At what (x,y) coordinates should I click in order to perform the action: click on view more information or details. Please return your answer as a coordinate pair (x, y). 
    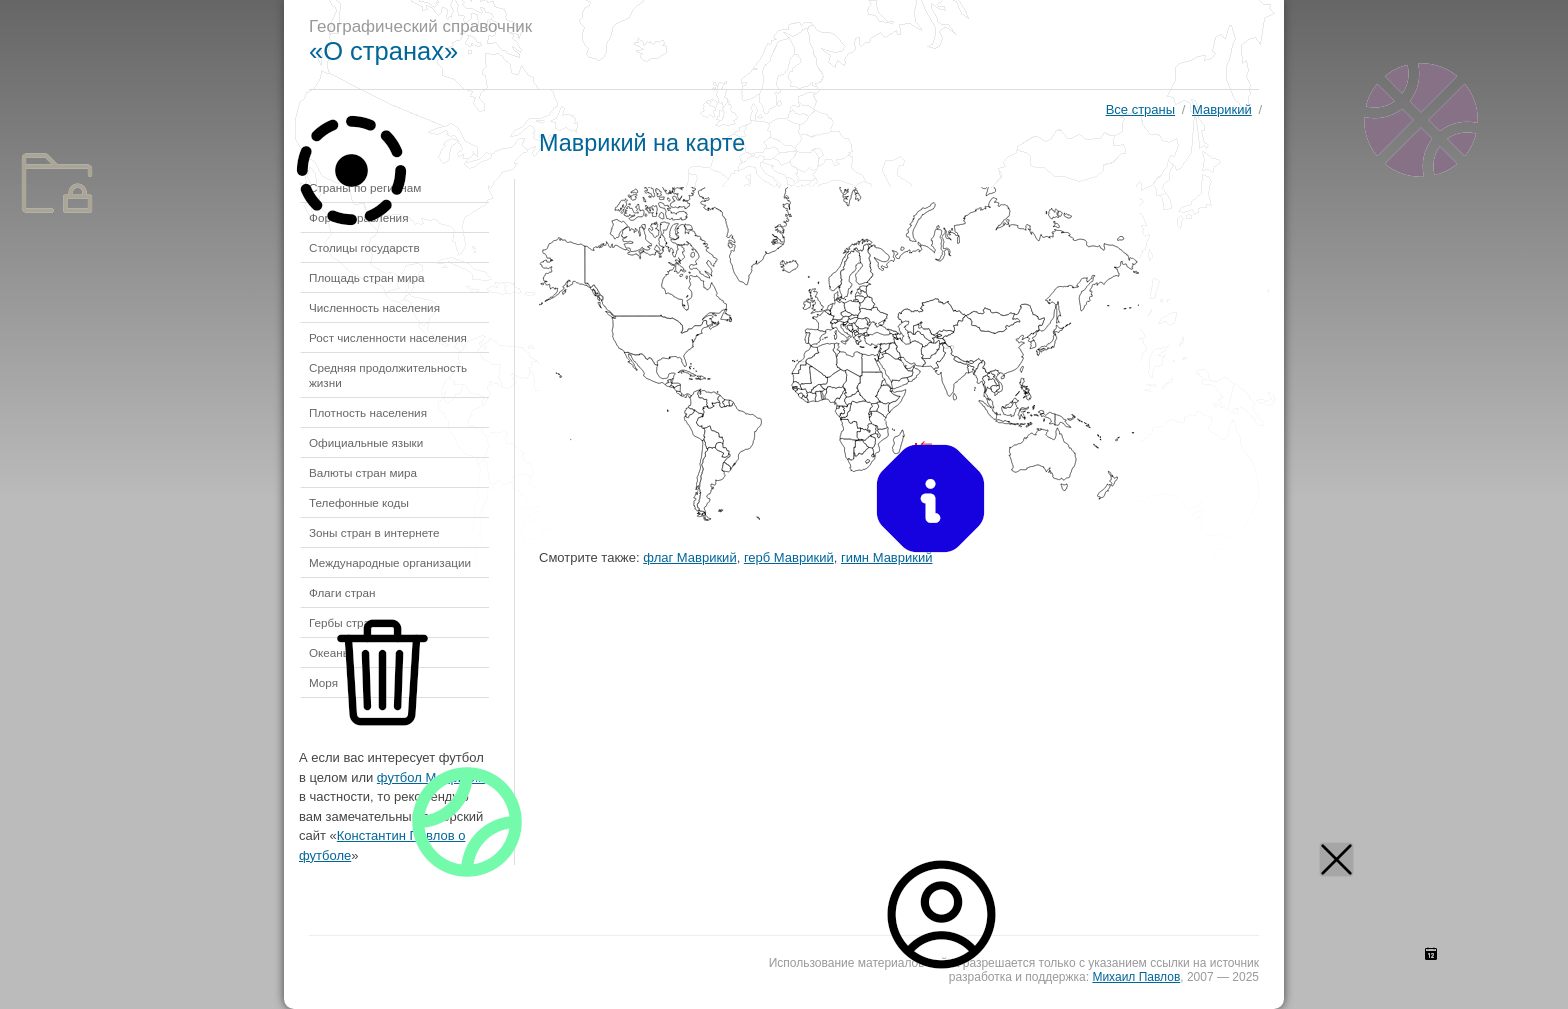
    Looking at the image, I should click on (930, 498).